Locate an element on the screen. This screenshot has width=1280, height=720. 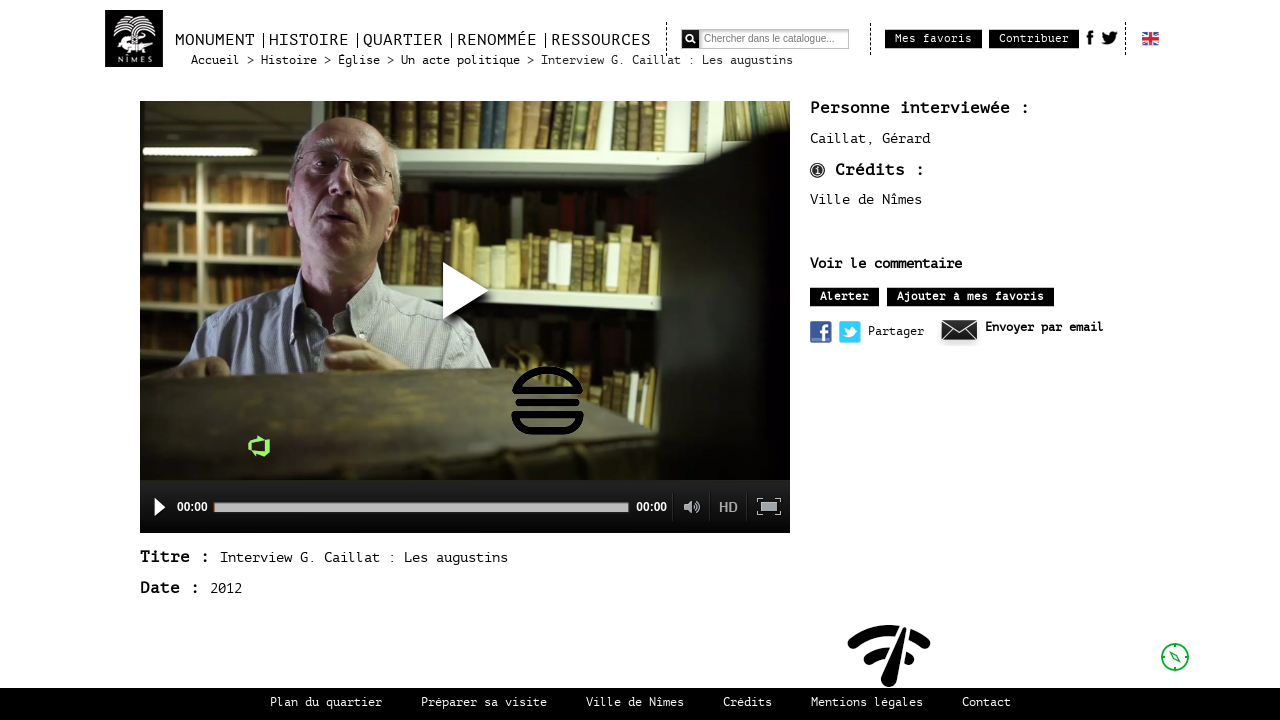
navigate to explore or discover features is located at coordinates (1175, 657).